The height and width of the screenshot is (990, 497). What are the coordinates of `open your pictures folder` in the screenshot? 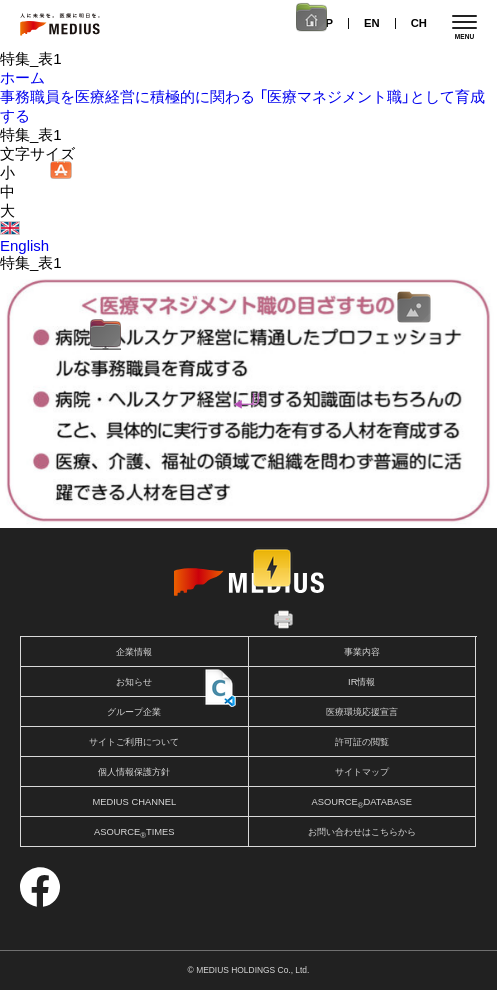 It's located at (414, 307).